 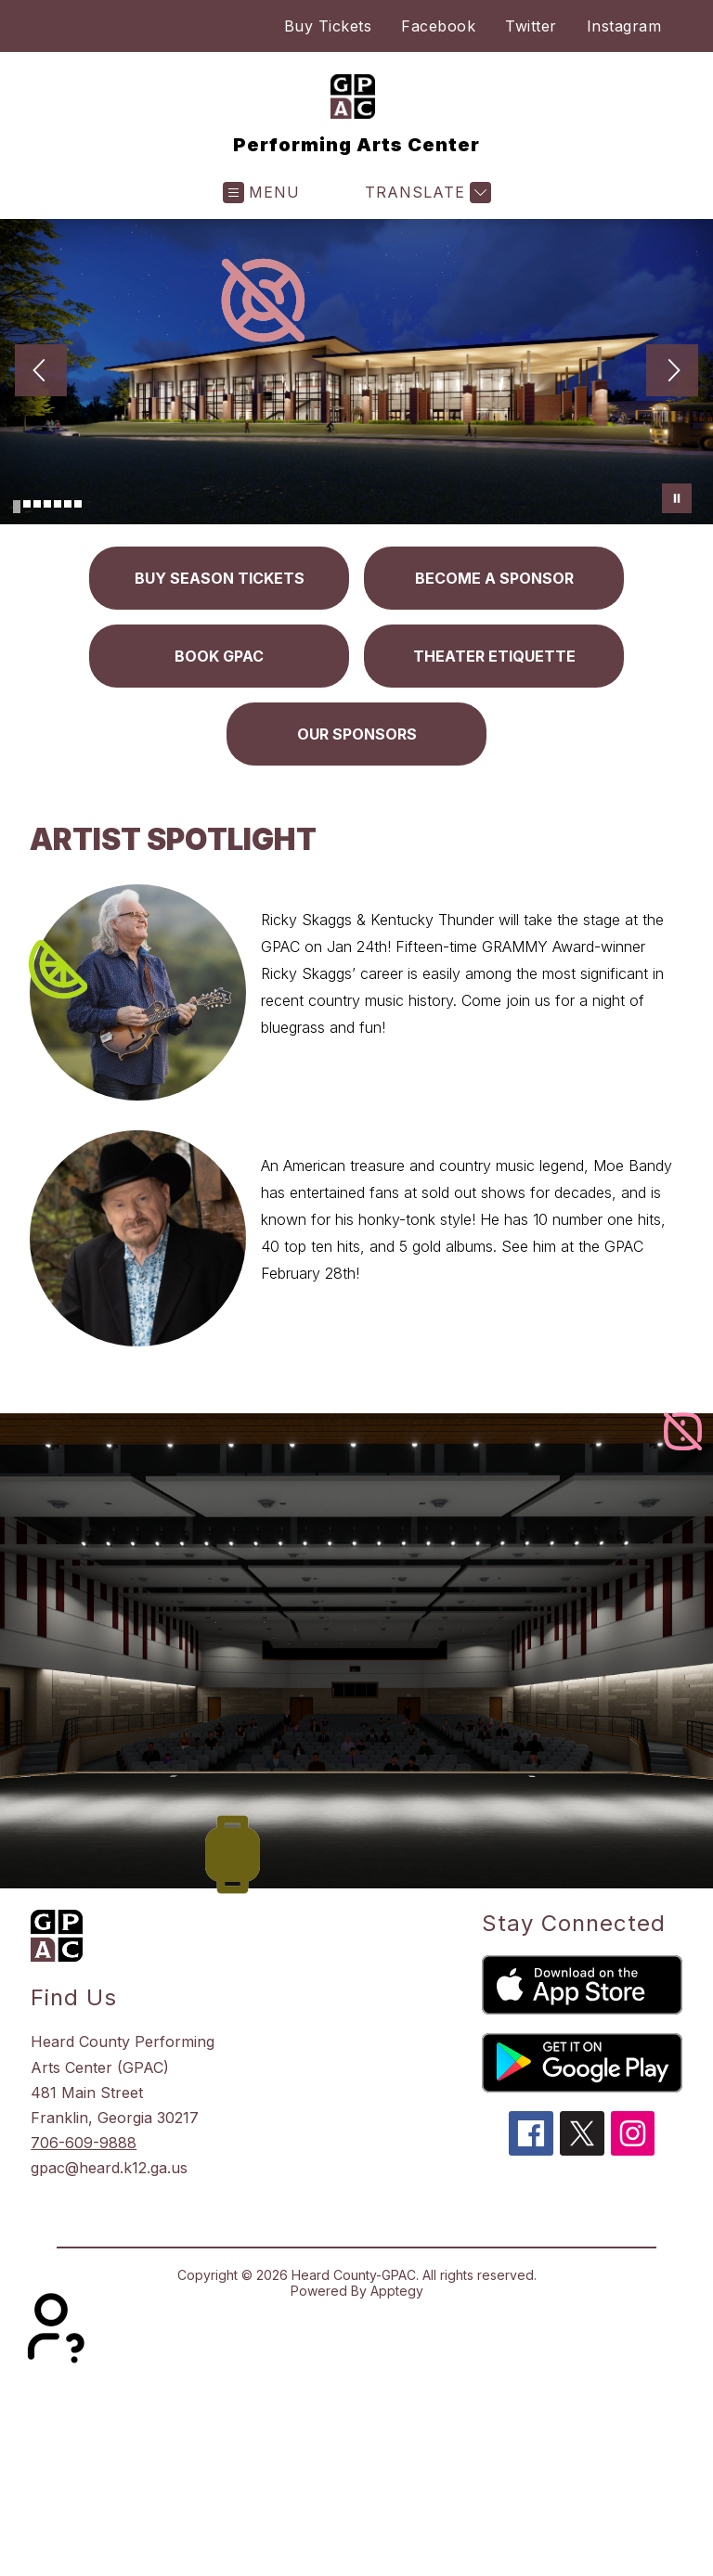 I want to click on disable or mute alert notifications, so click(x=682, y=1431).